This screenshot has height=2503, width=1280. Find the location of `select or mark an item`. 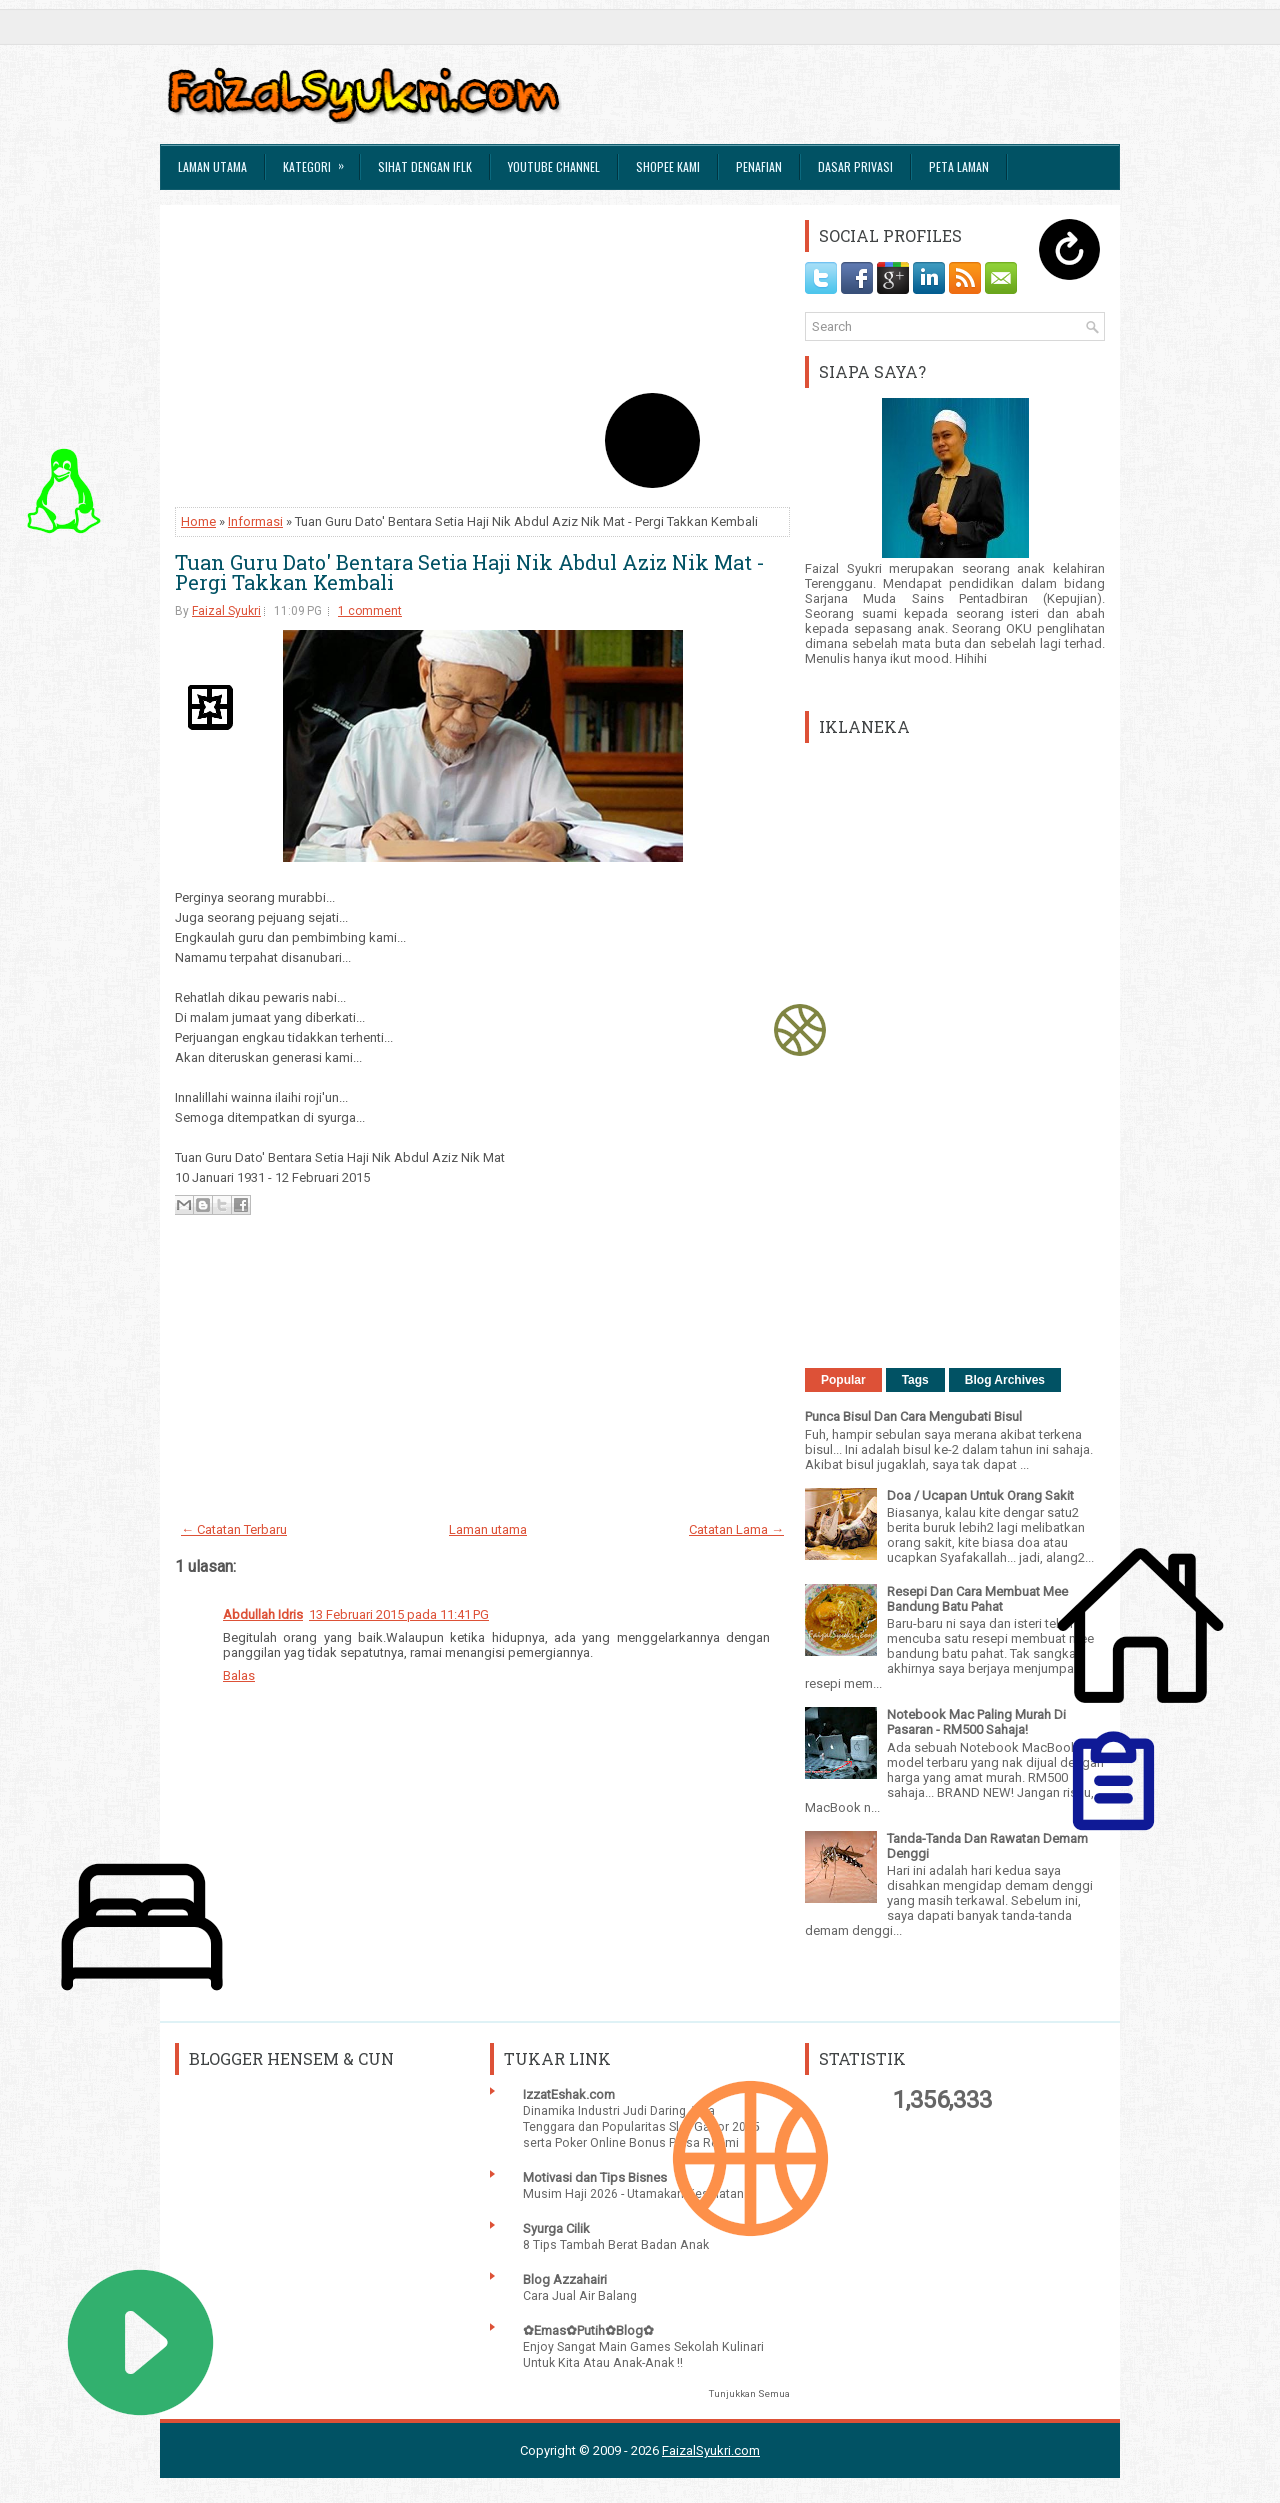

select or mark an item is located at coordinates (652, 440).